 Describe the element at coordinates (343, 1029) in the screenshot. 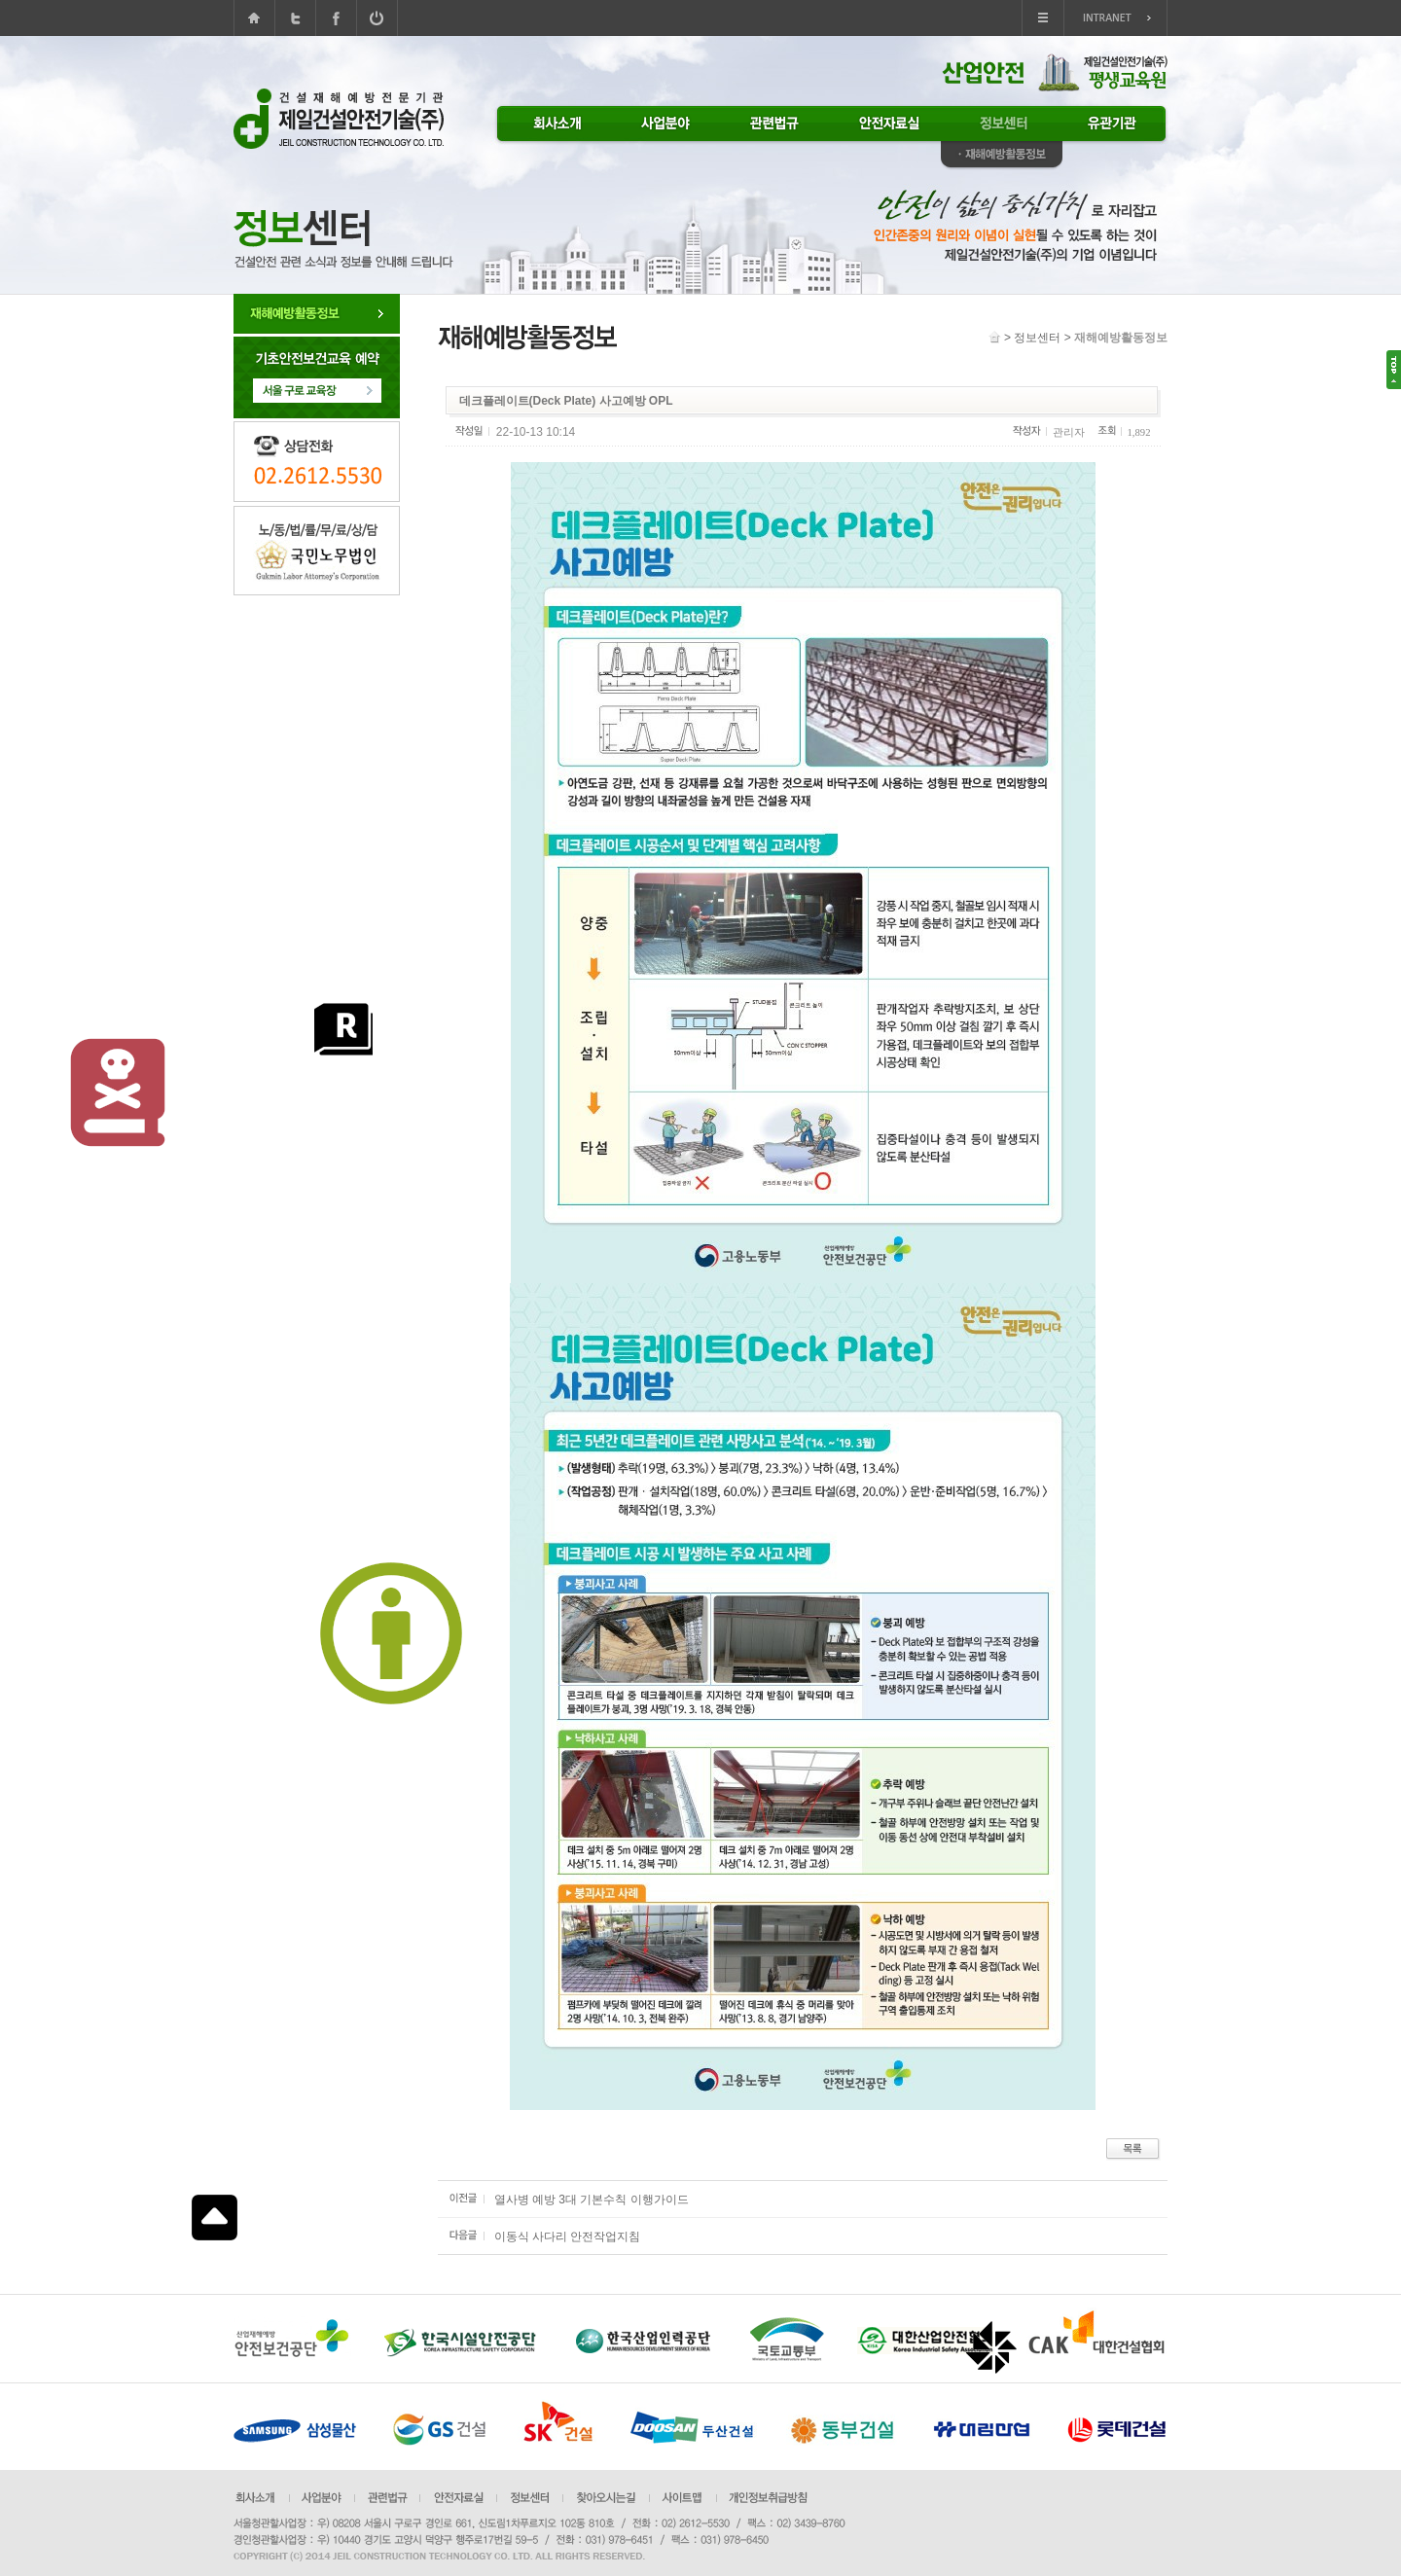

I see `open Autodesk Revit application` at that location.